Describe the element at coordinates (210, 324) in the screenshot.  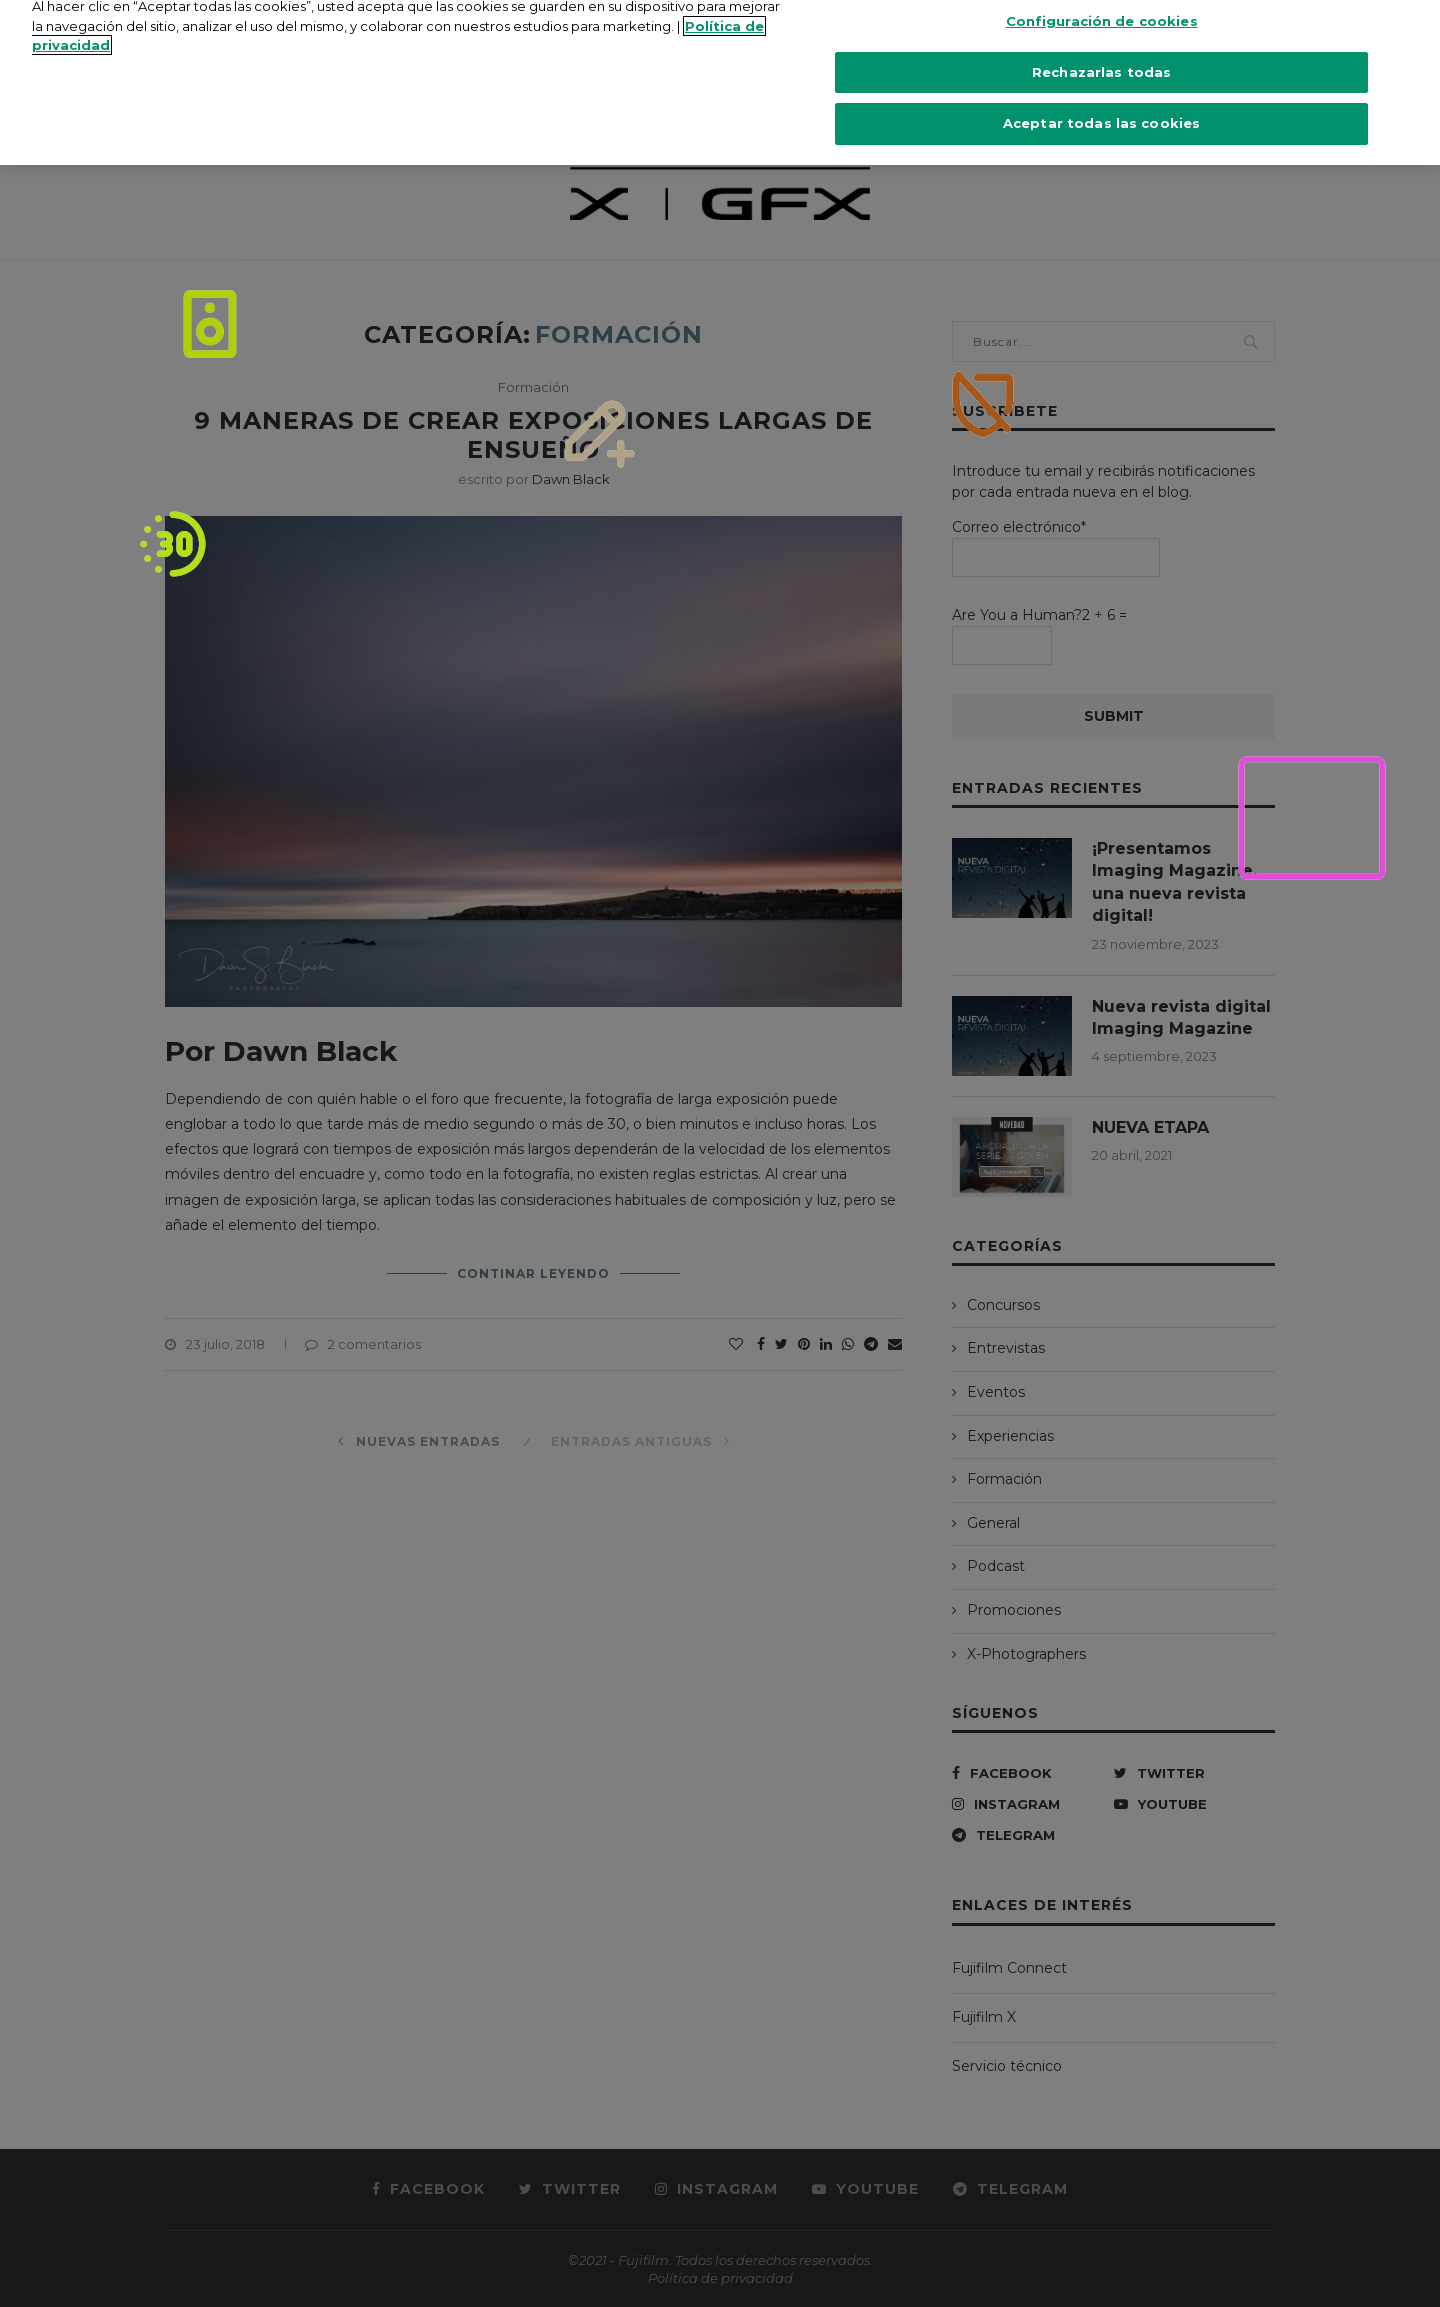
I see `access audio or speaker settings` at that location.